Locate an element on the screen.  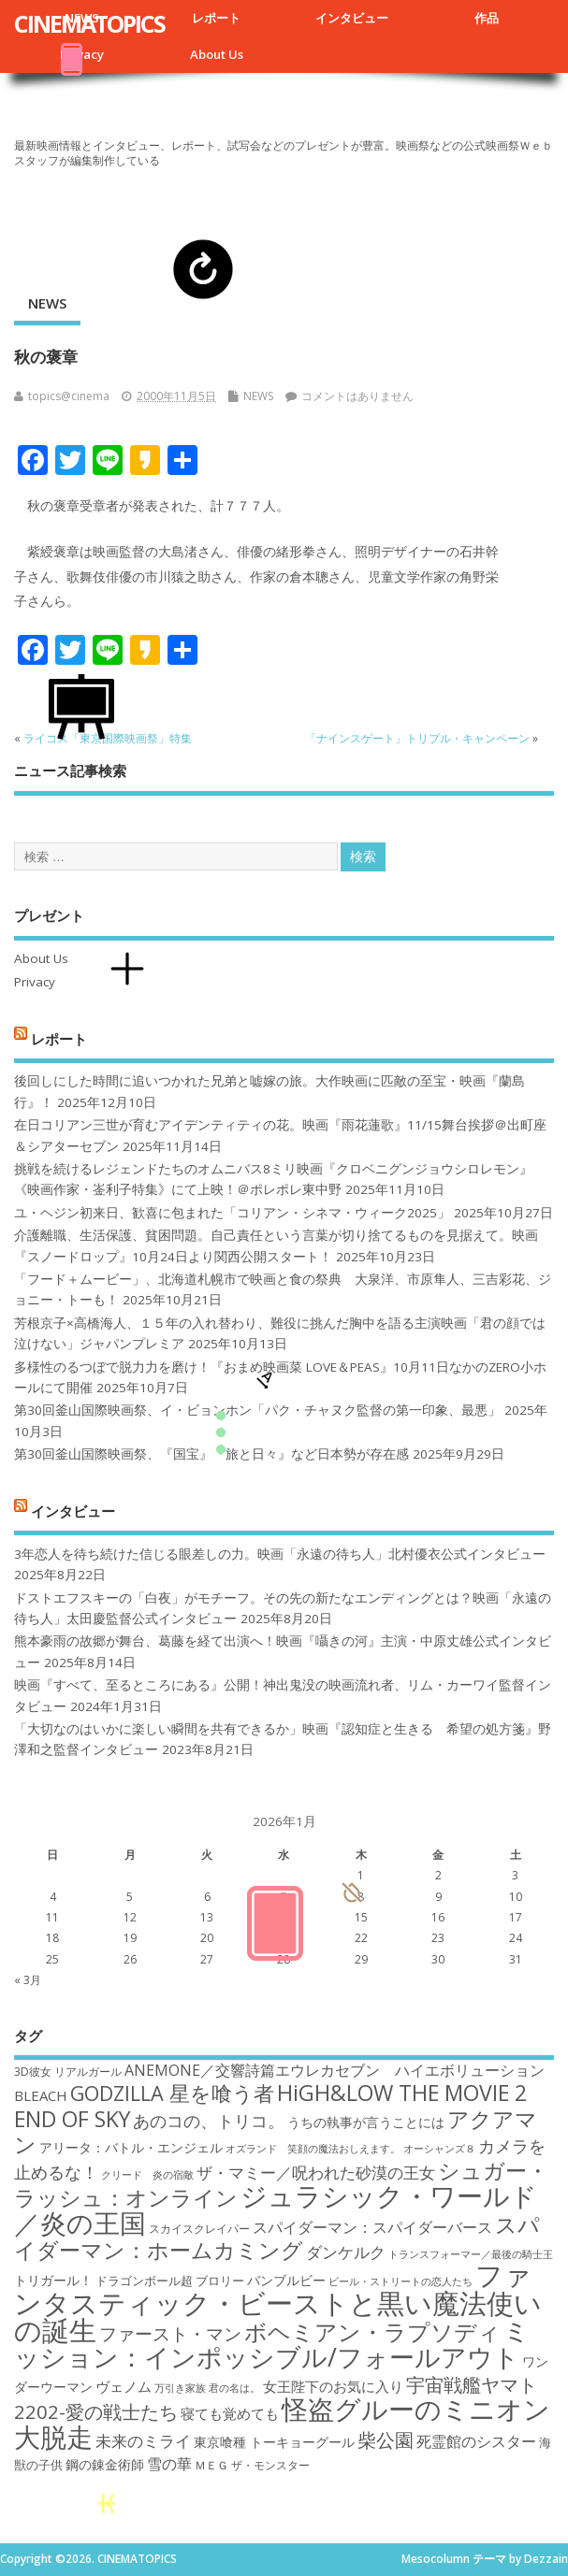
add a new item is located at coordinates (127, 969).